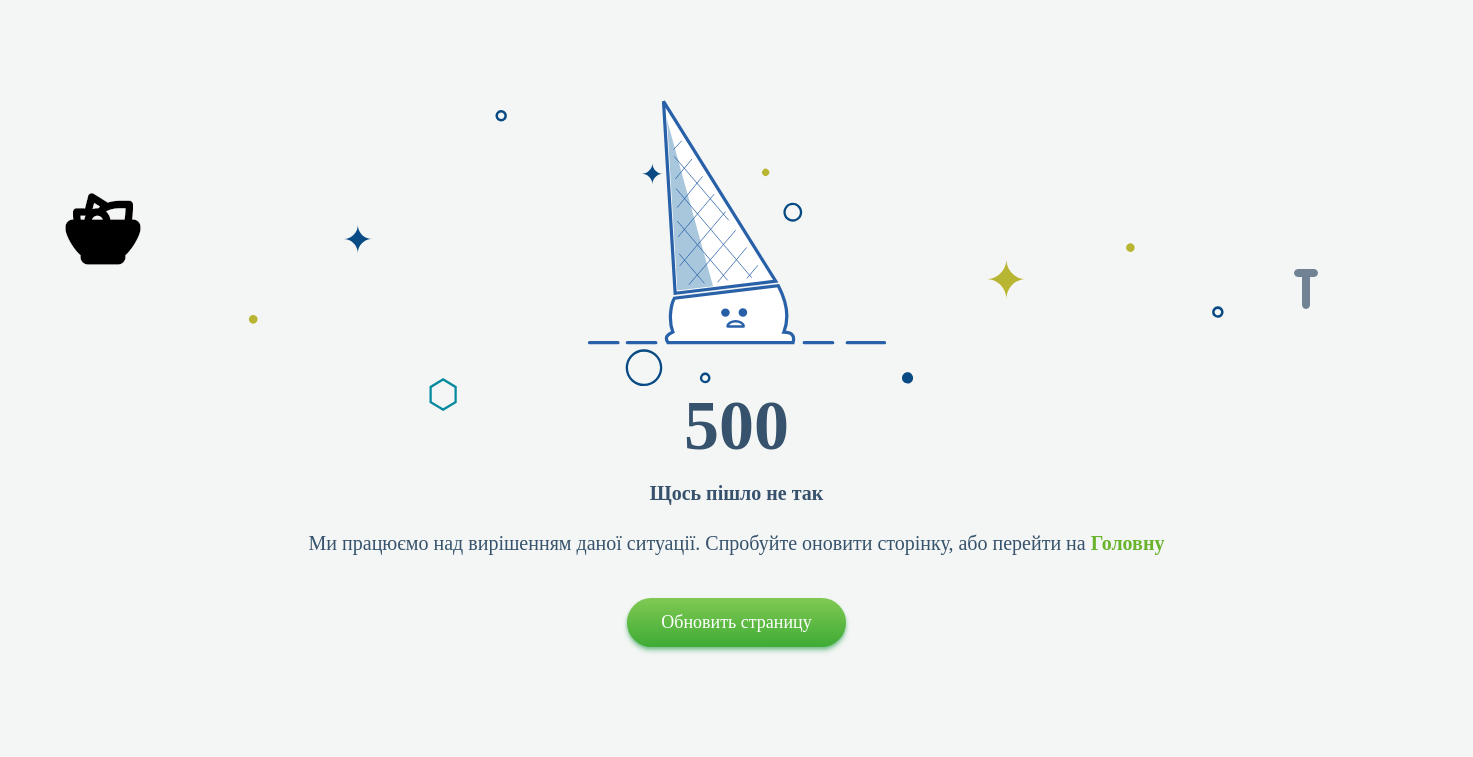 Image resolution: width=1473 pixels, height=757 pixels. What do you see at coordinates (103, 227) in the screenshot?
I see `view healthy meal options` at bounding box center [103, 227].